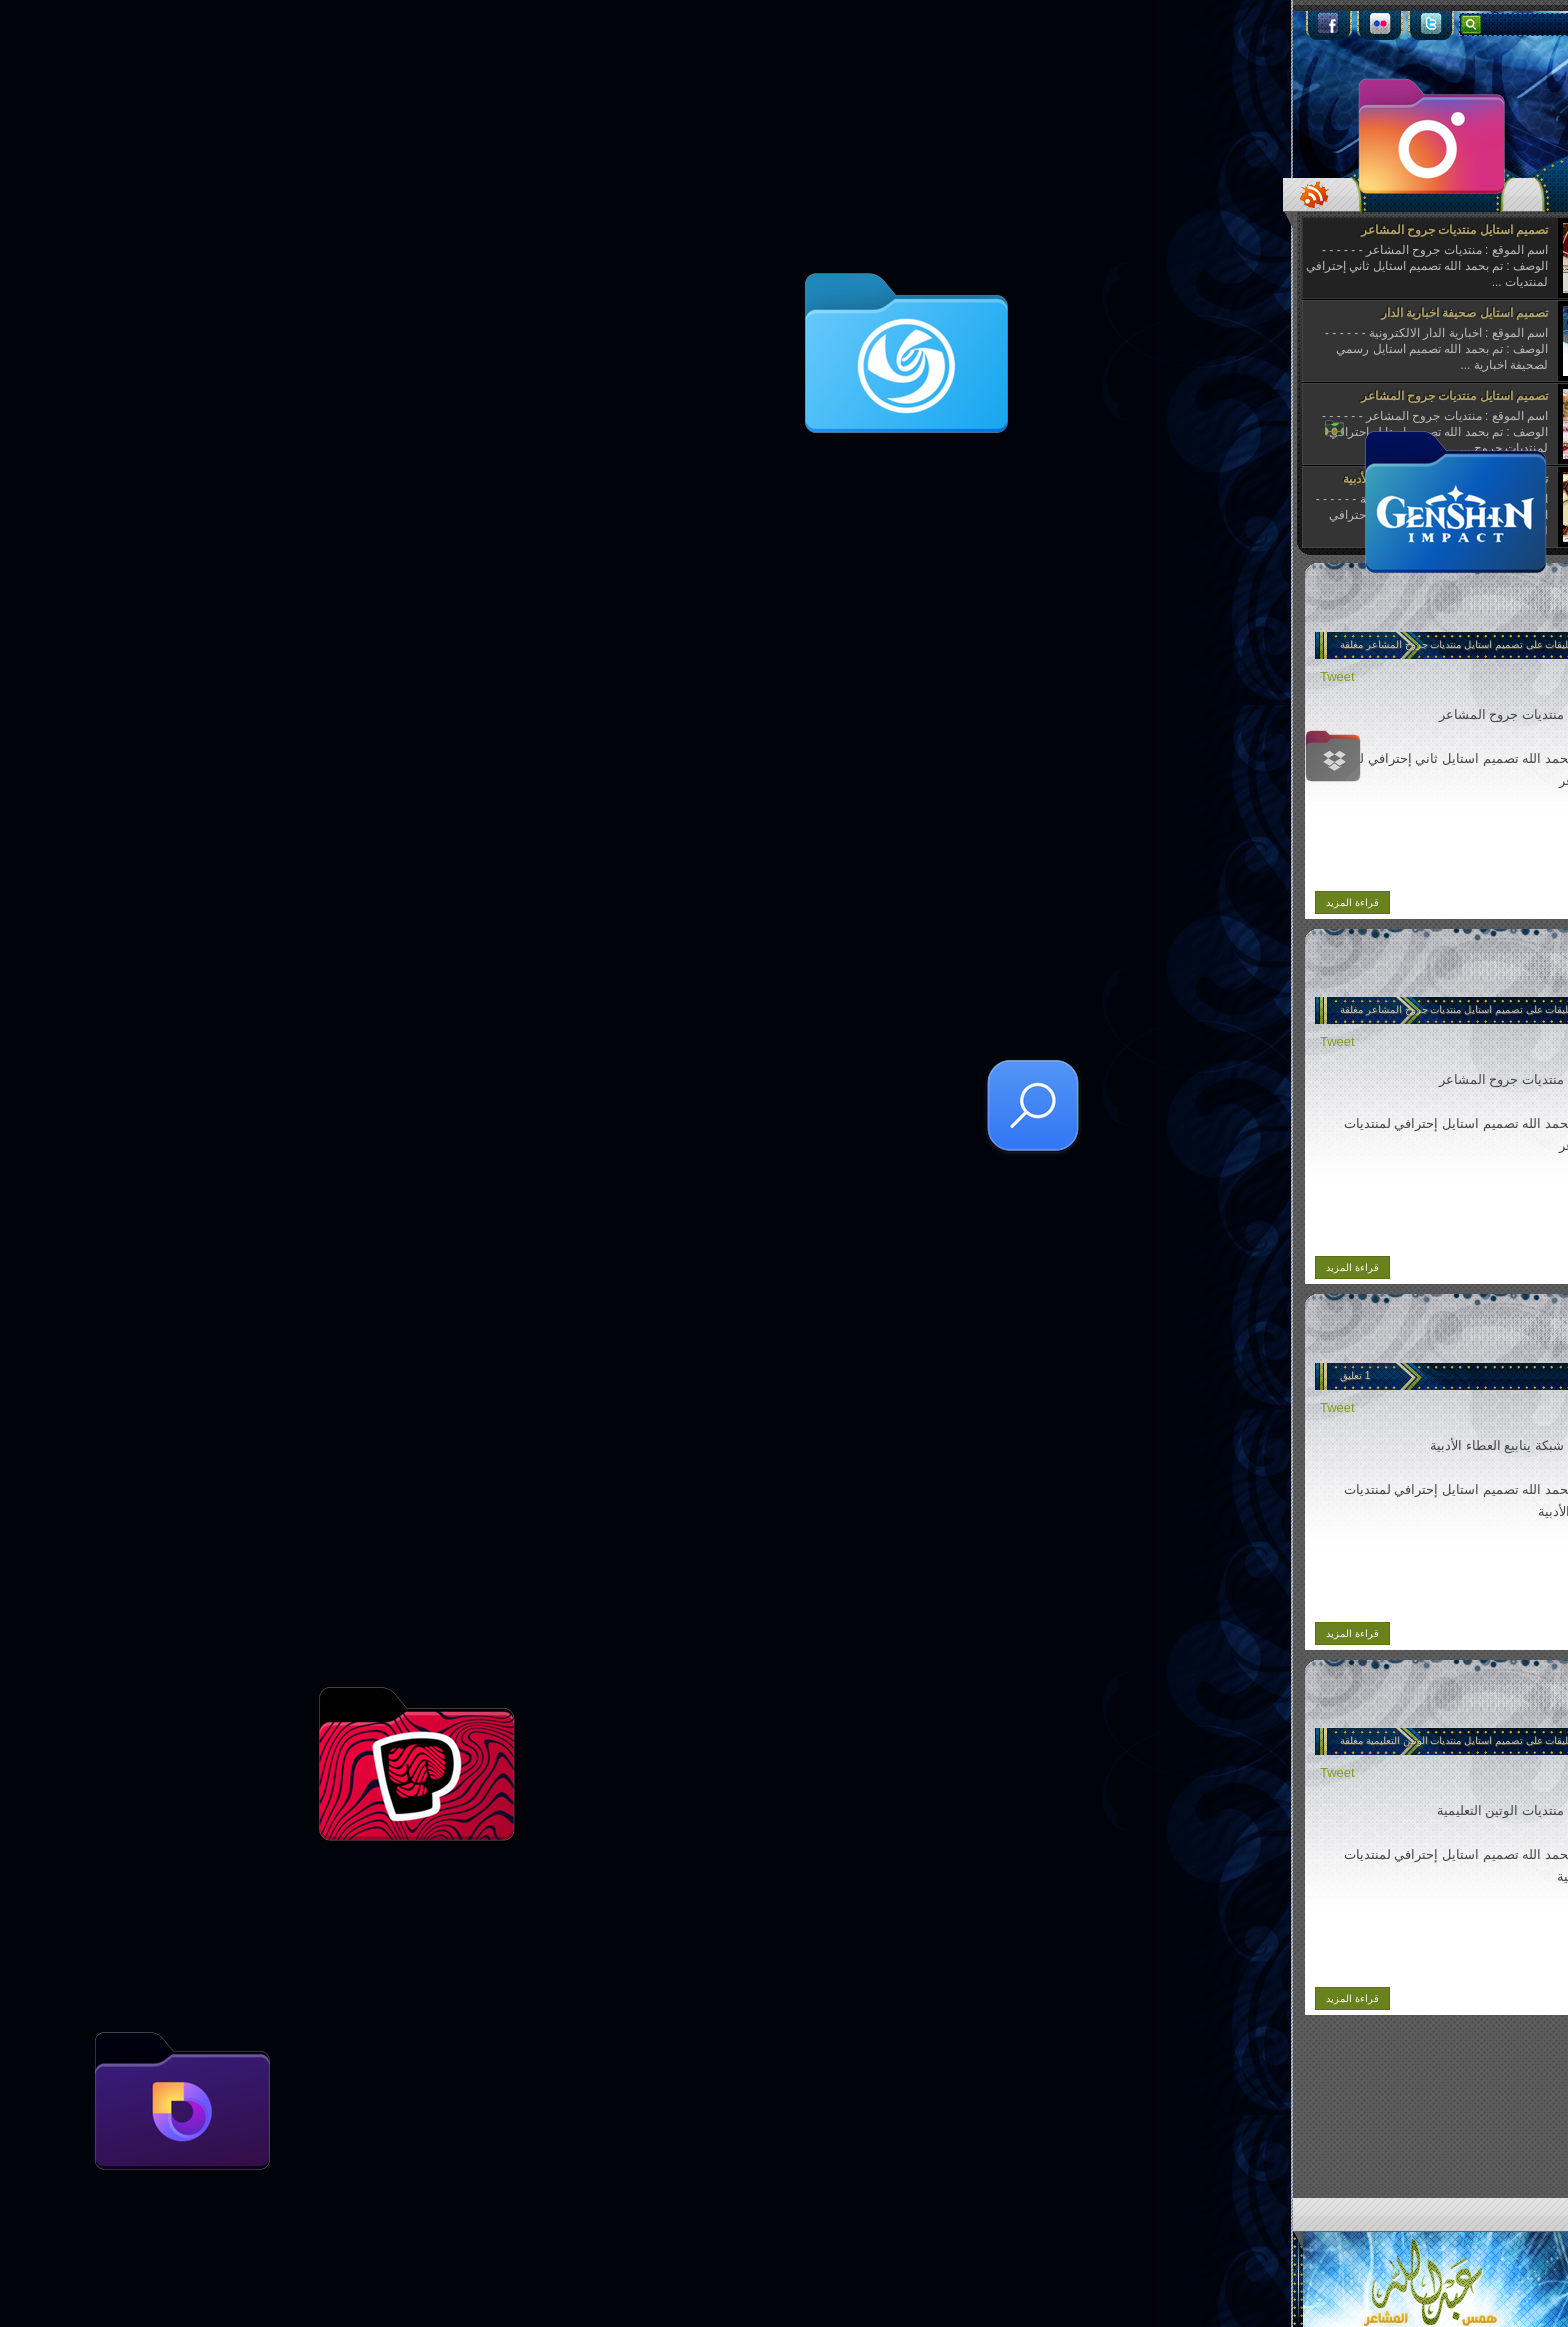 The height and width of the screenshot is (2327, 1568). What do you see at coordinates (1033, 1107) in the screenshot?
I see `open search or spotlight functionality` at bounding box center [1033, 1107].